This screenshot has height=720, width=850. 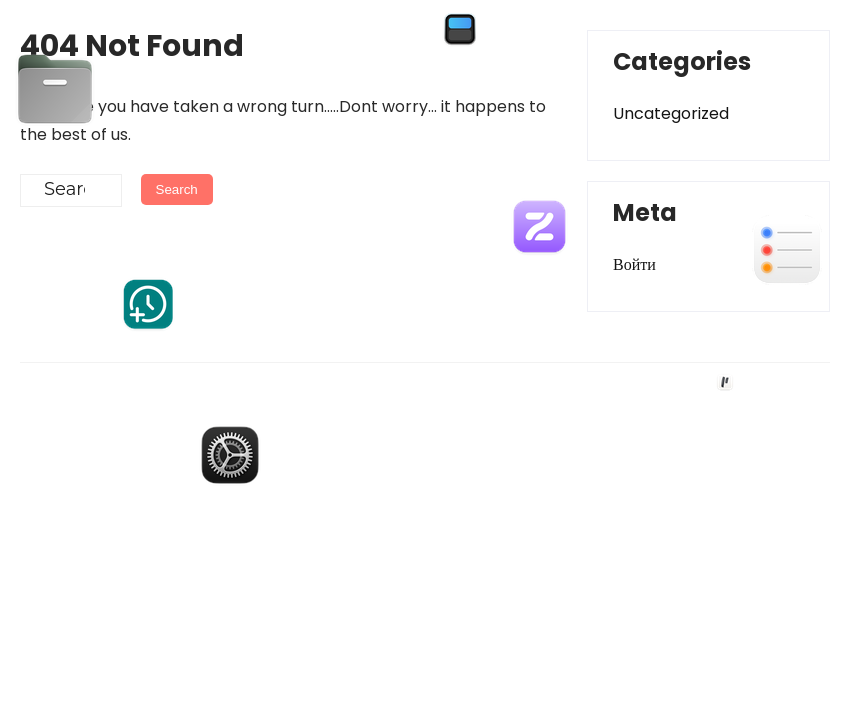 I want to click on open system settings, so click(x=230, y=455).